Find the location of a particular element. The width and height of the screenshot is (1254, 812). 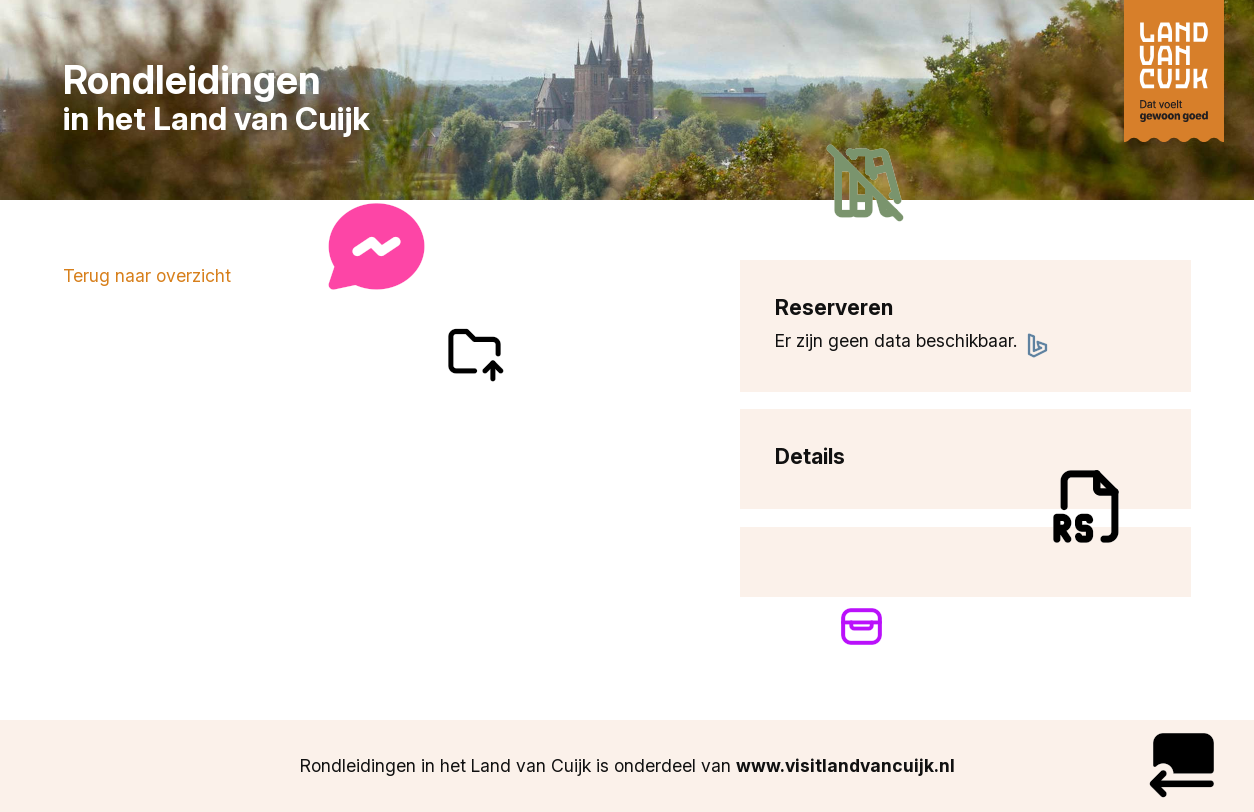

search with microsoft bing is located at coordinates (1037, 345).